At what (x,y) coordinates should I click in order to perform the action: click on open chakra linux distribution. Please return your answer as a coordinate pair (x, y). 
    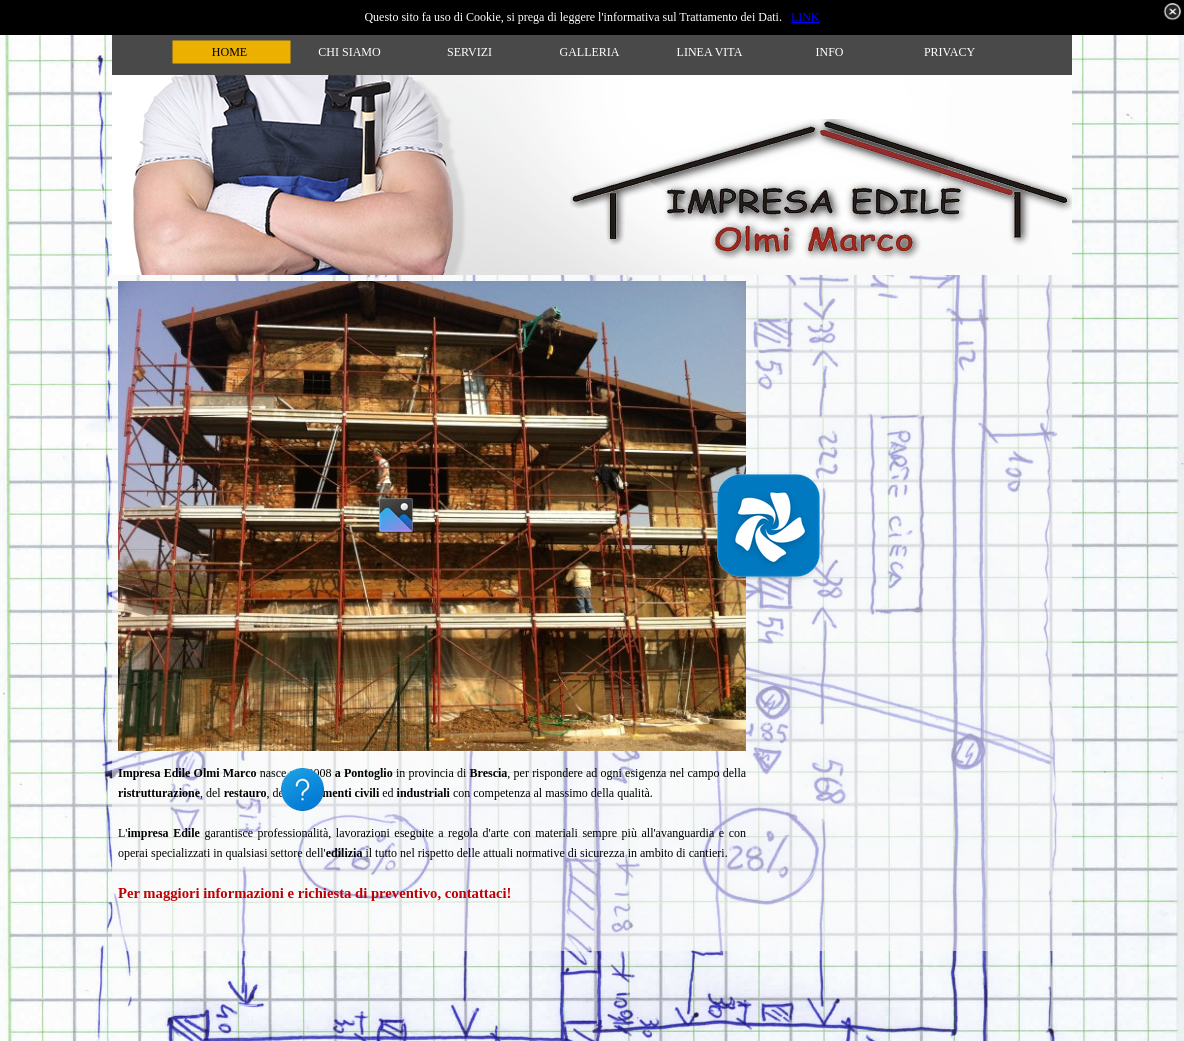
    Looking at the image, I should click on (768, 525).